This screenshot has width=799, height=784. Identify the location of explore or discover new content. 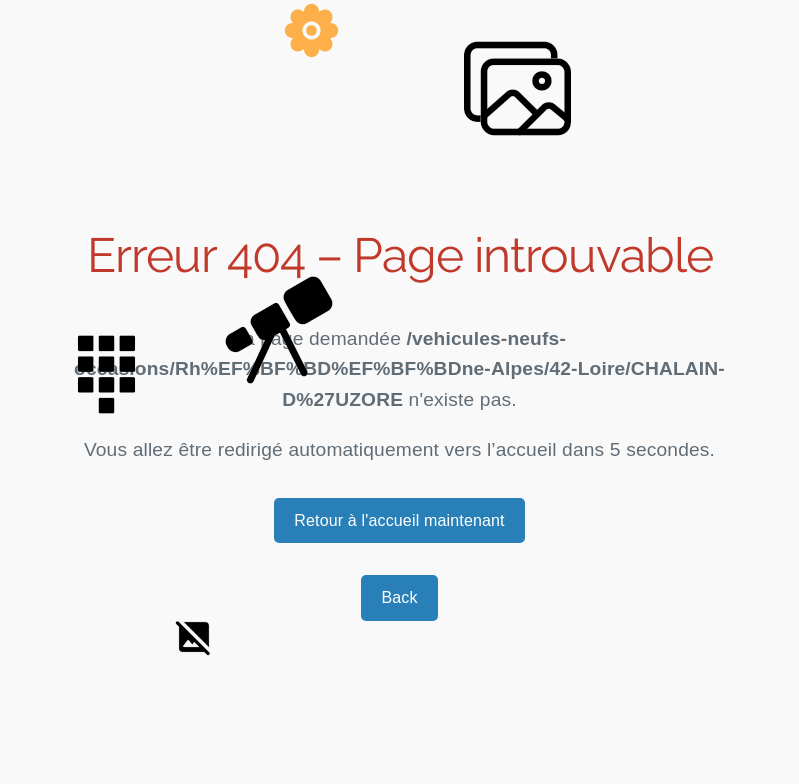
(279, 330).